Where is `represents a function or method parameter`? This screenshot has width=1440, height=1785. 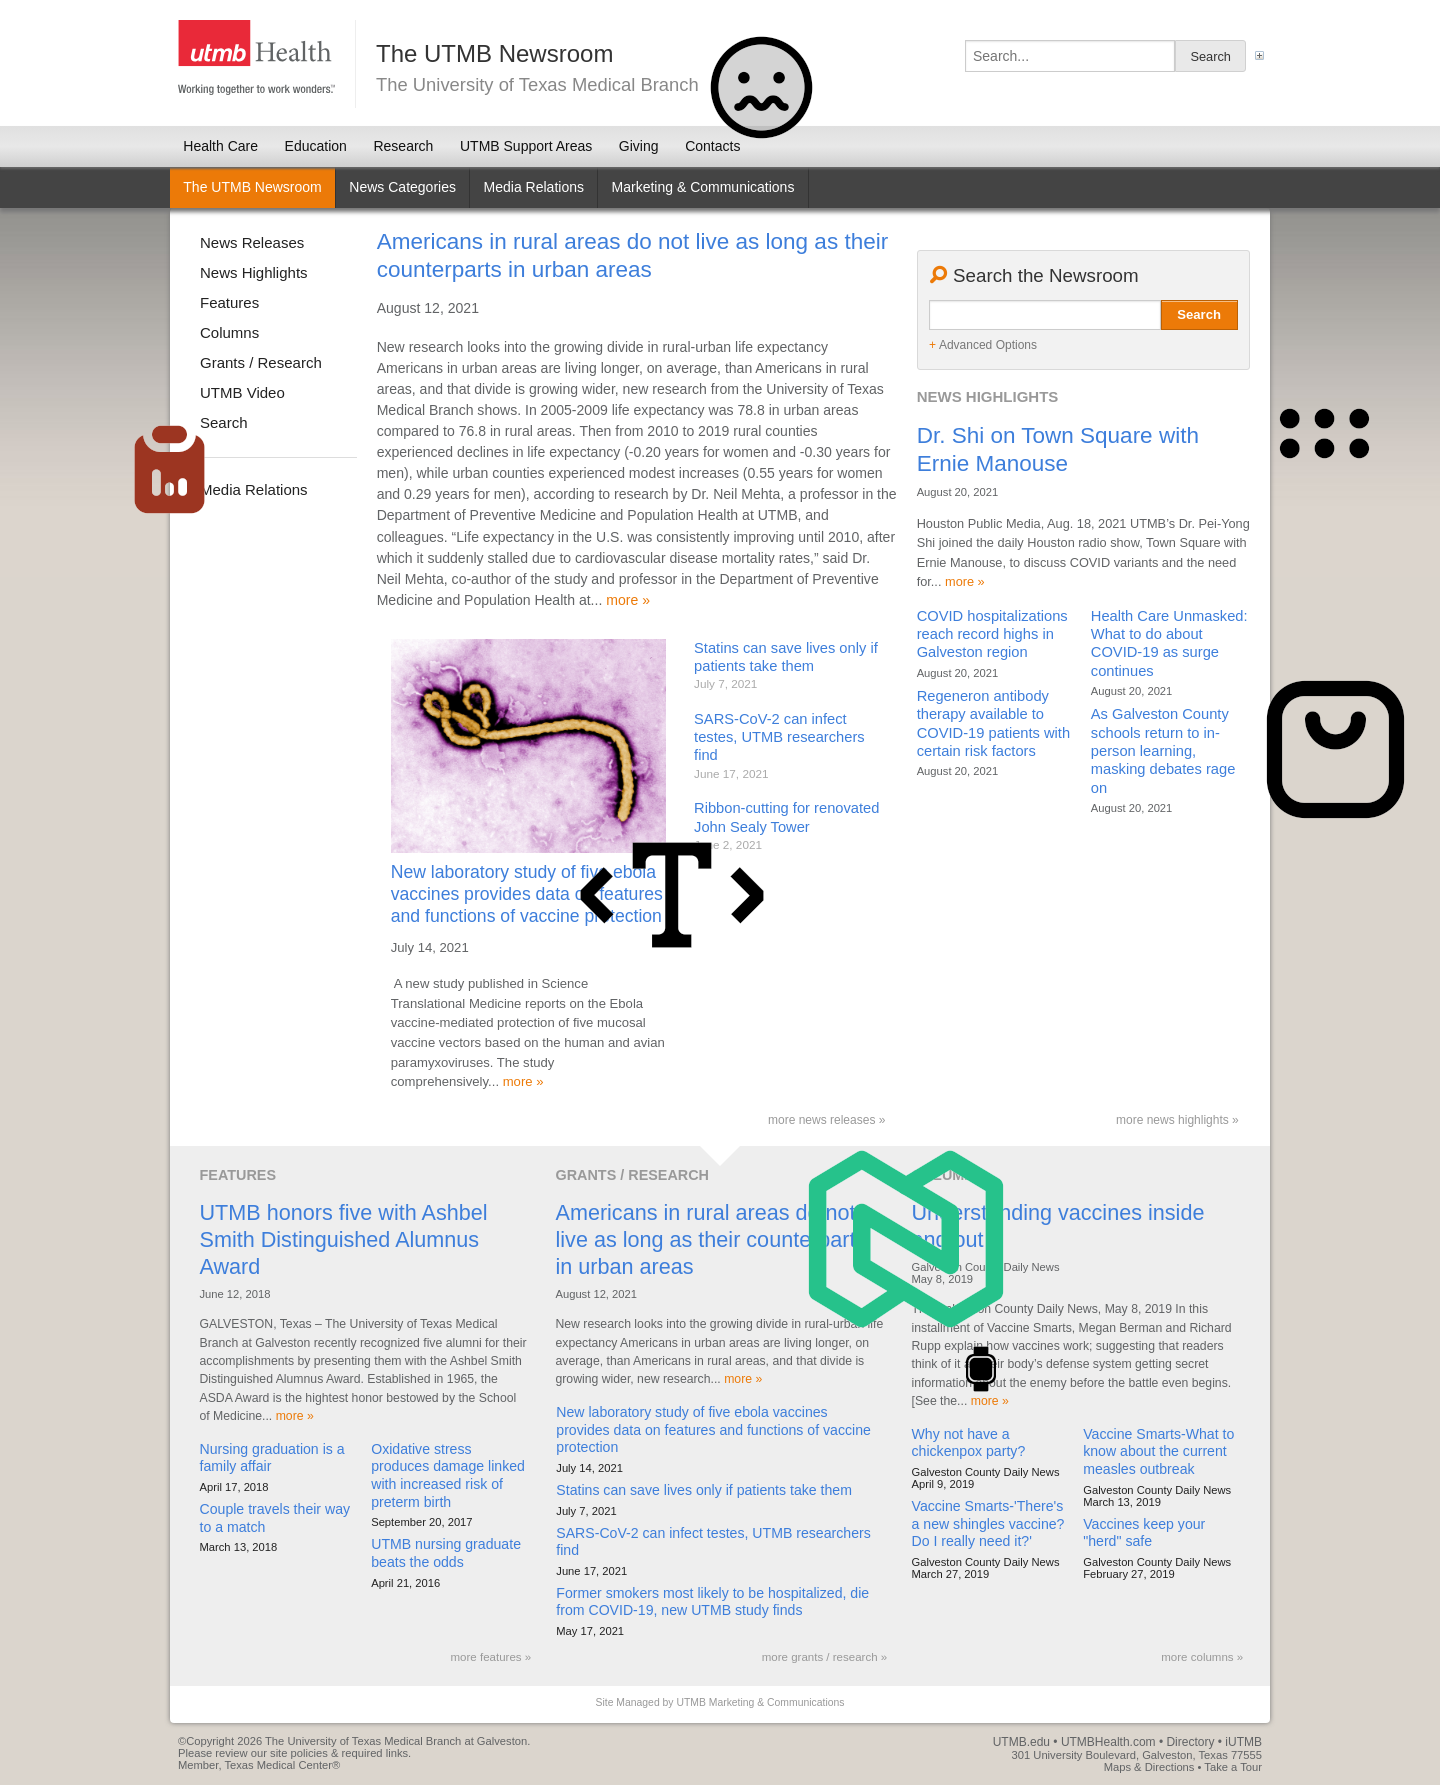 represents a function or method parameter is located at coordinates (672, 895).